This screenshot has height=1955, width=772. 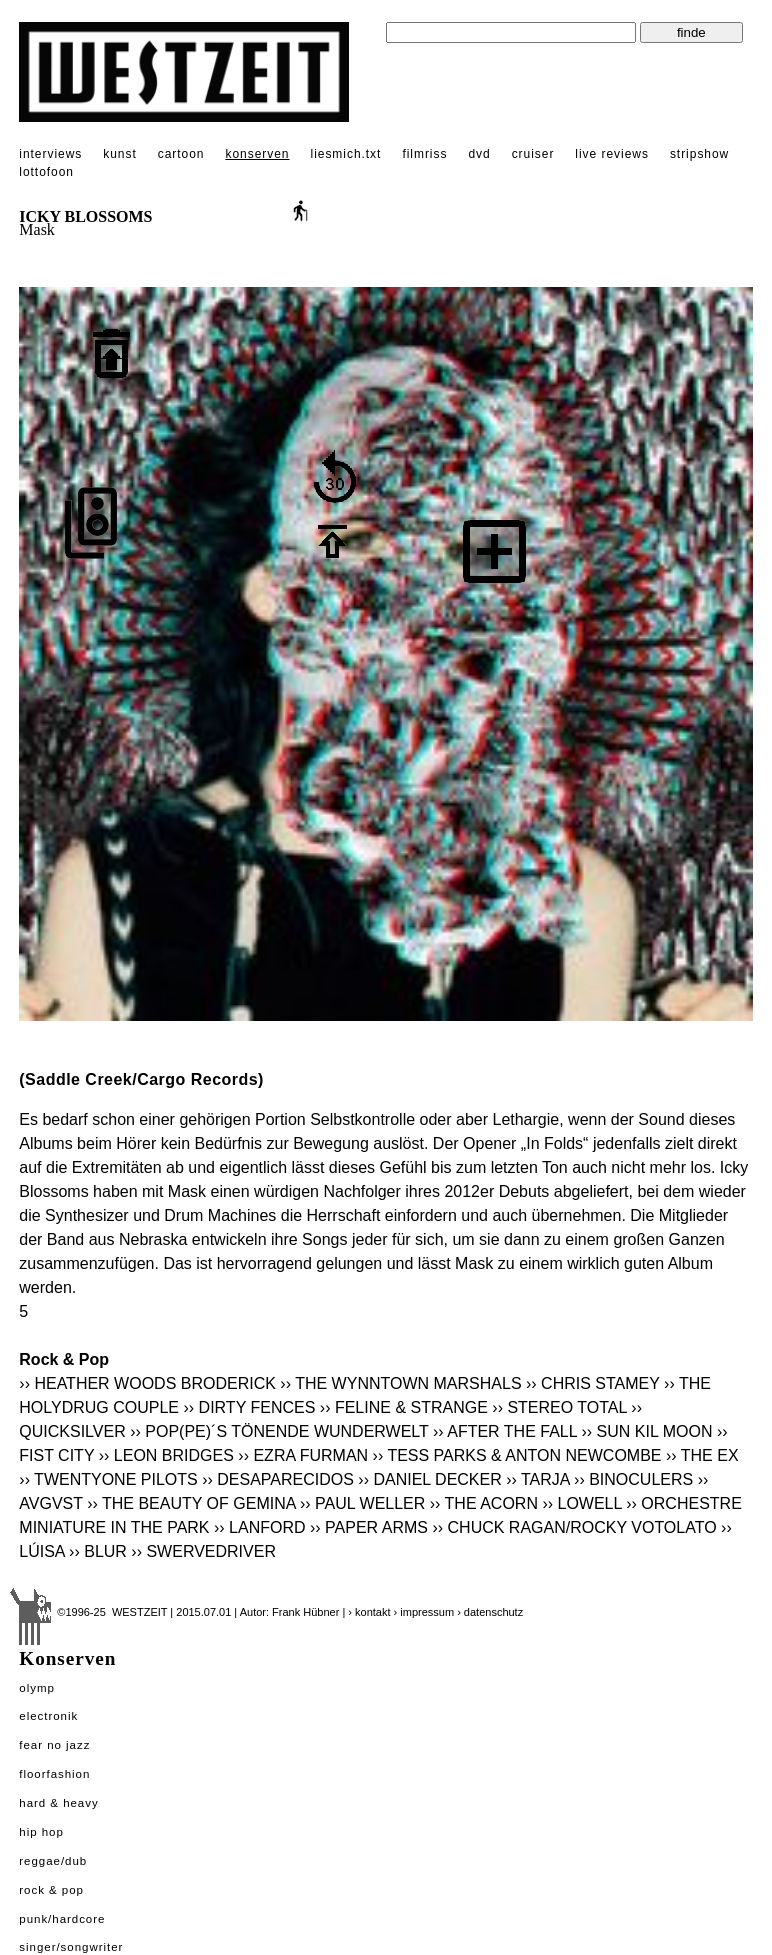 What do you see at coordinates (91, 523) in the screenshot?
I see `manage connected speaker devices` at bounding box center [91, 523].